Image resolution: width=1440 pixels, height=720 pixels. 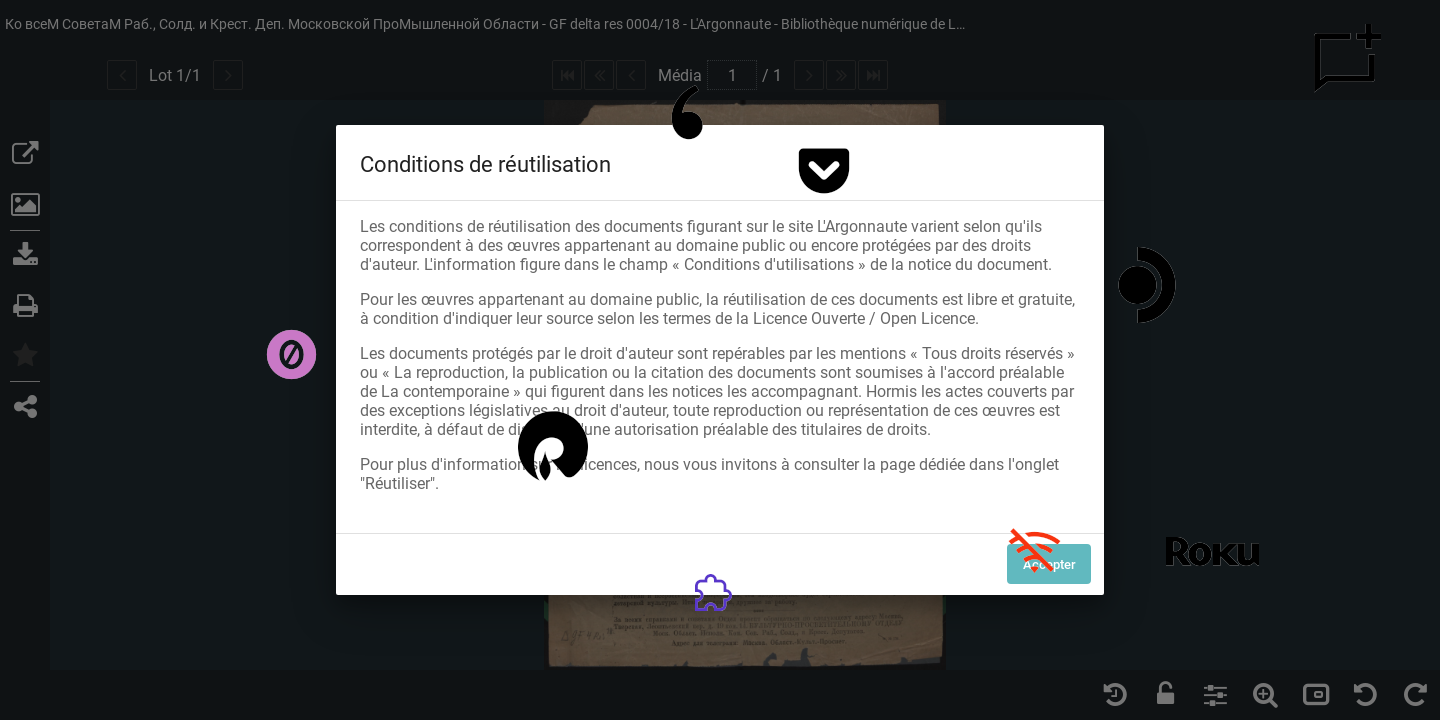 What do you see at coordinates (713, 592) in the screenshot?
I see `wxt framework logo` at bounding box center [713, 592].